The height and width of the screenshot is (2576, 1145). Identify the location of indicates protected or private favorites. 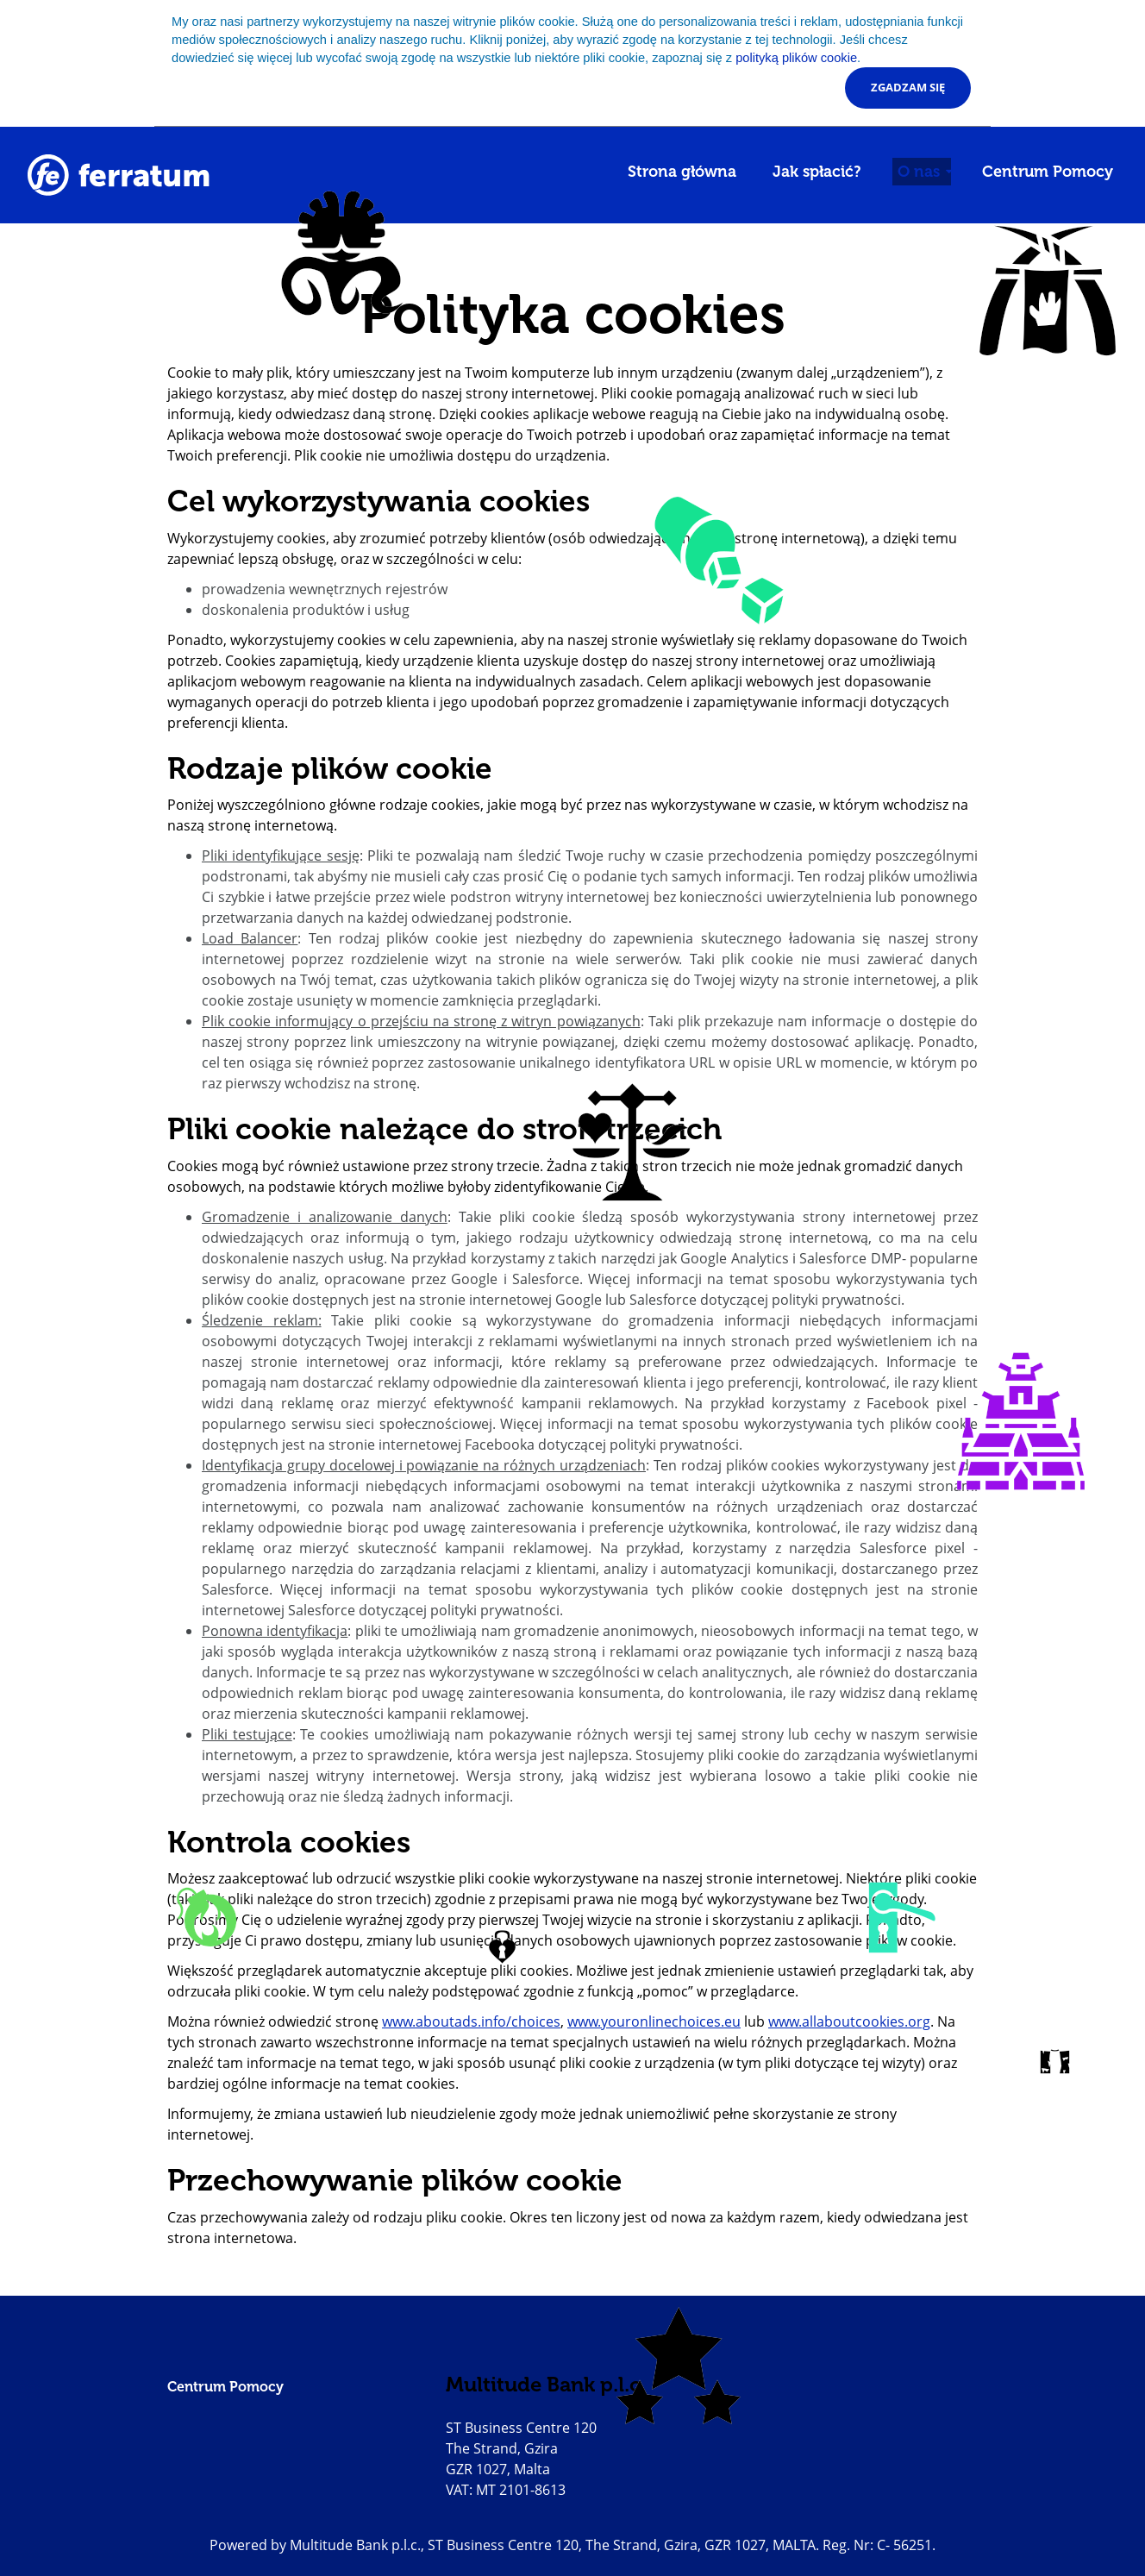
(502, 1946).